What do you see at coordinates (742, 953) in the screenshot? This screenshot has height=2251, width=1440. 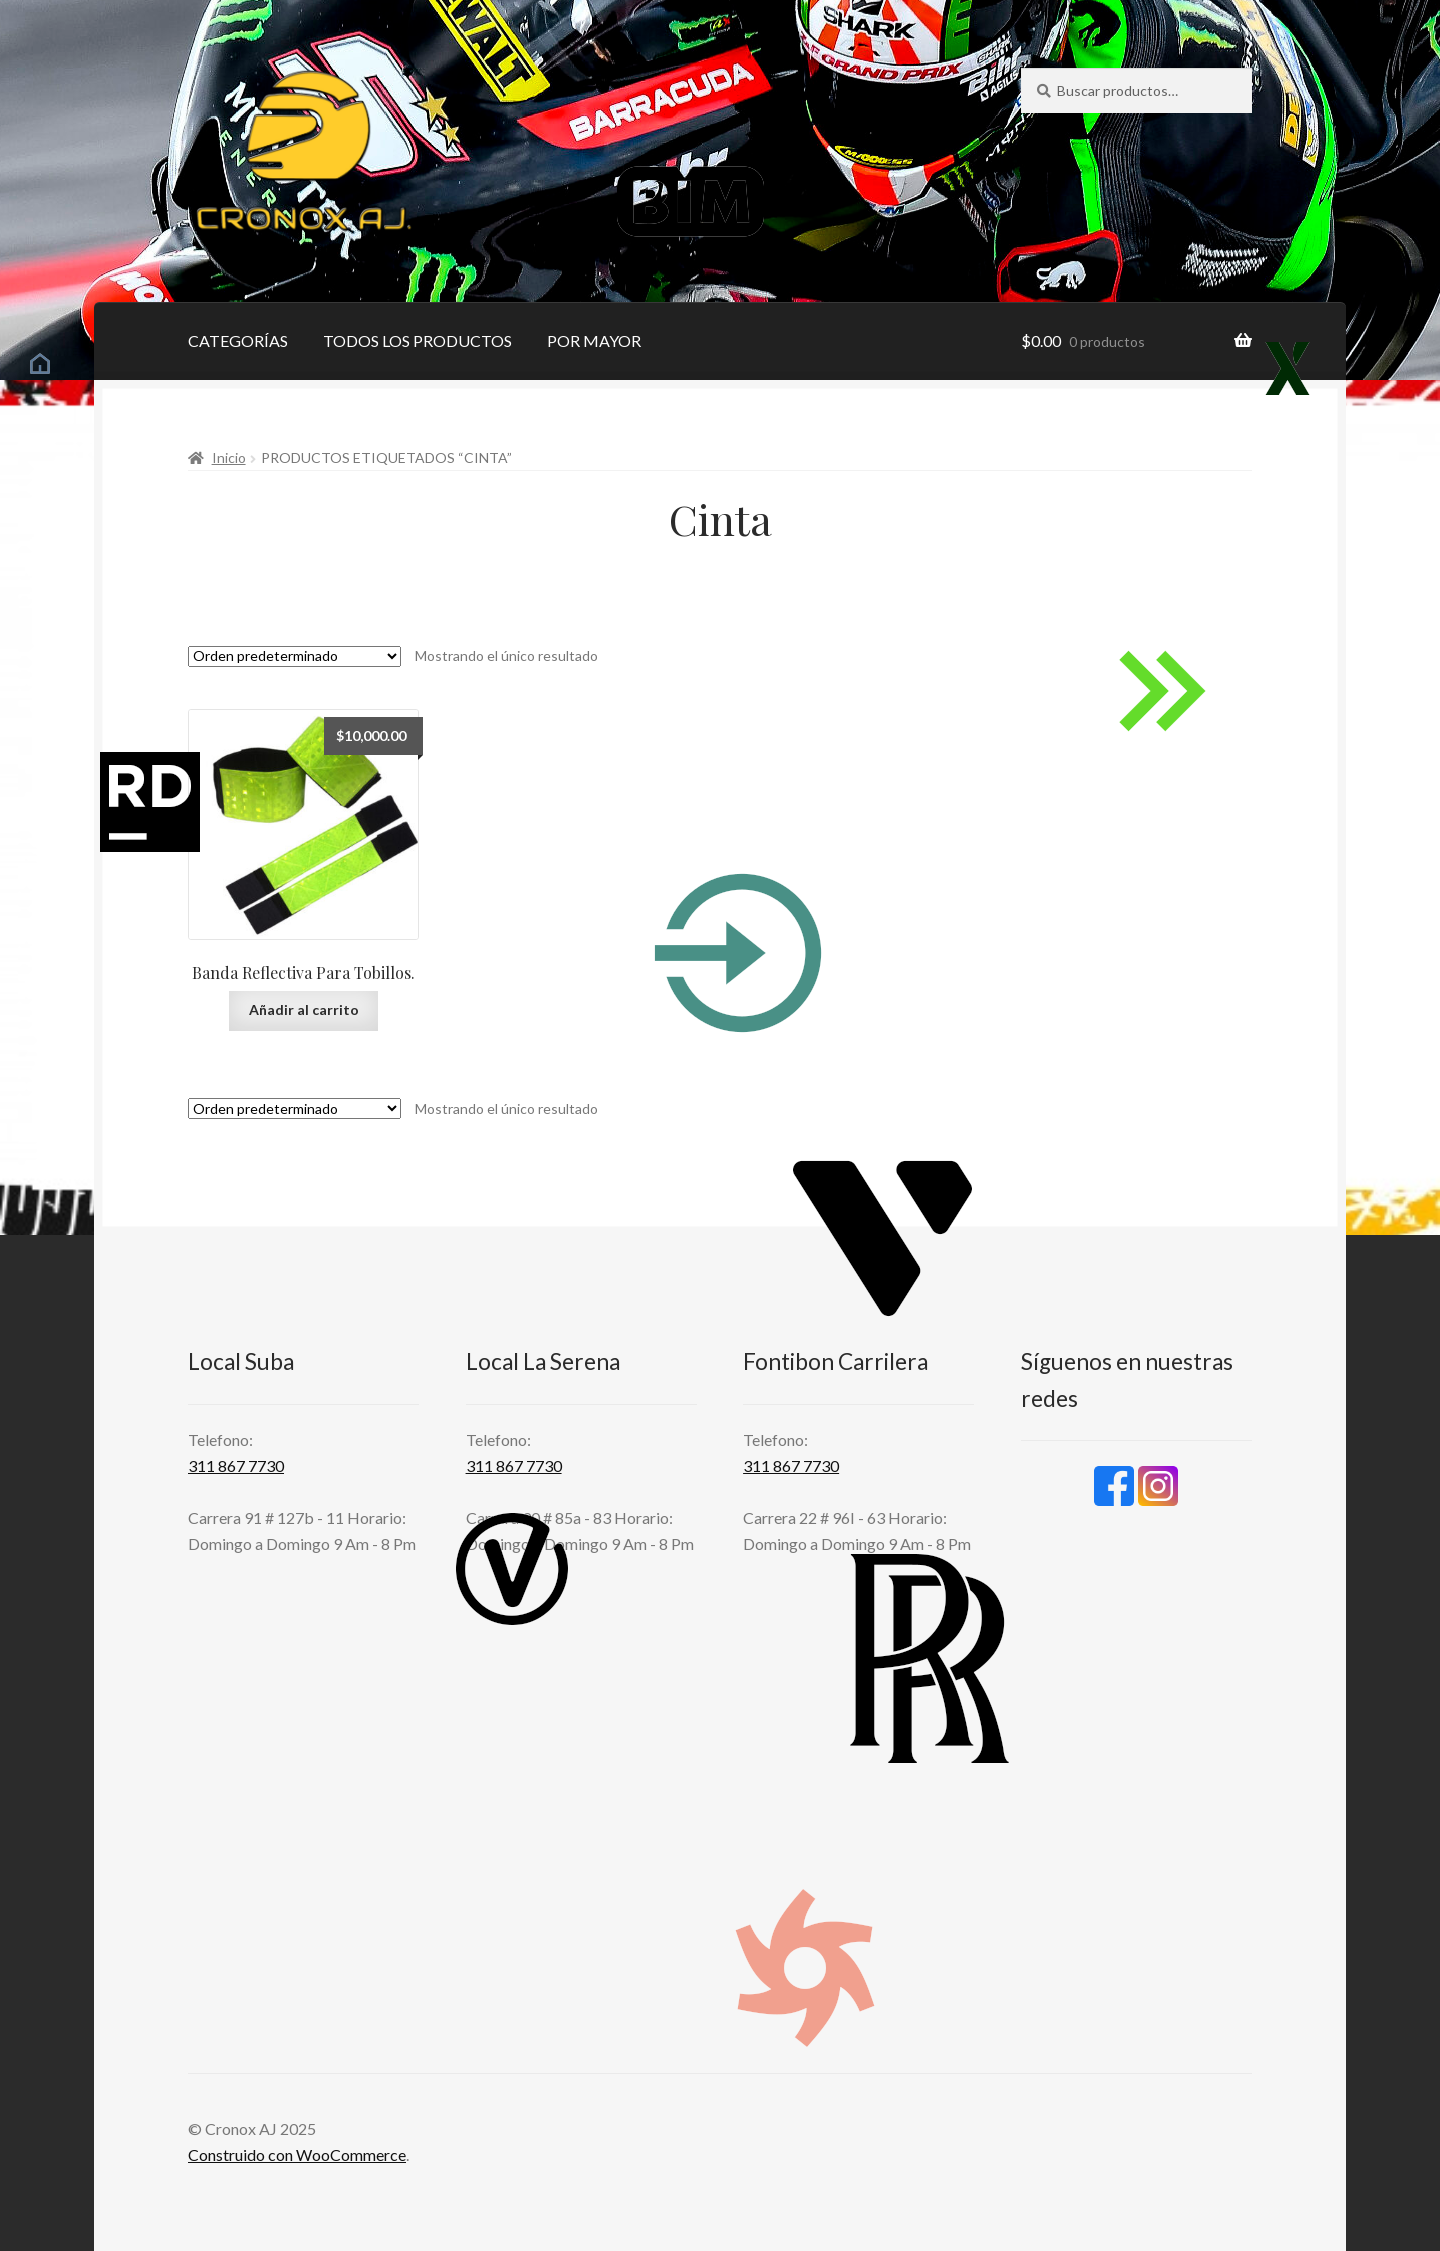 I see `log in to your account` at bounding box center [742, 953].